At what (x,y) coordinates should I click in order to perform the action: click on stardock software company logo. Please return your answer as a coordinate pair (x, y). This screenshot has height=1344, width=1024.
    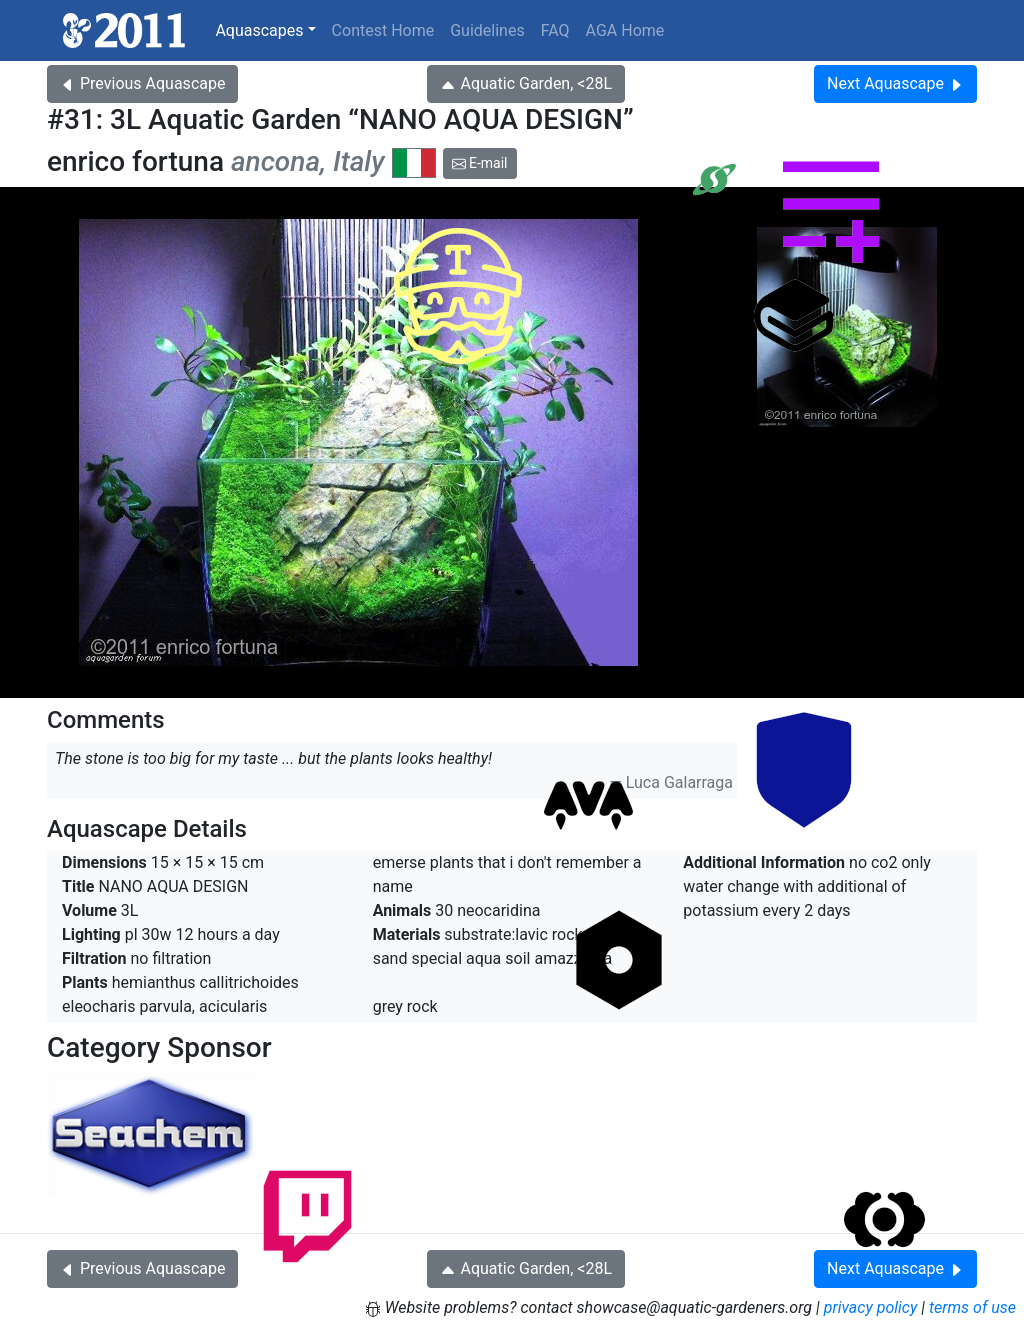
    Looking at the image, I should click on (714, 179).